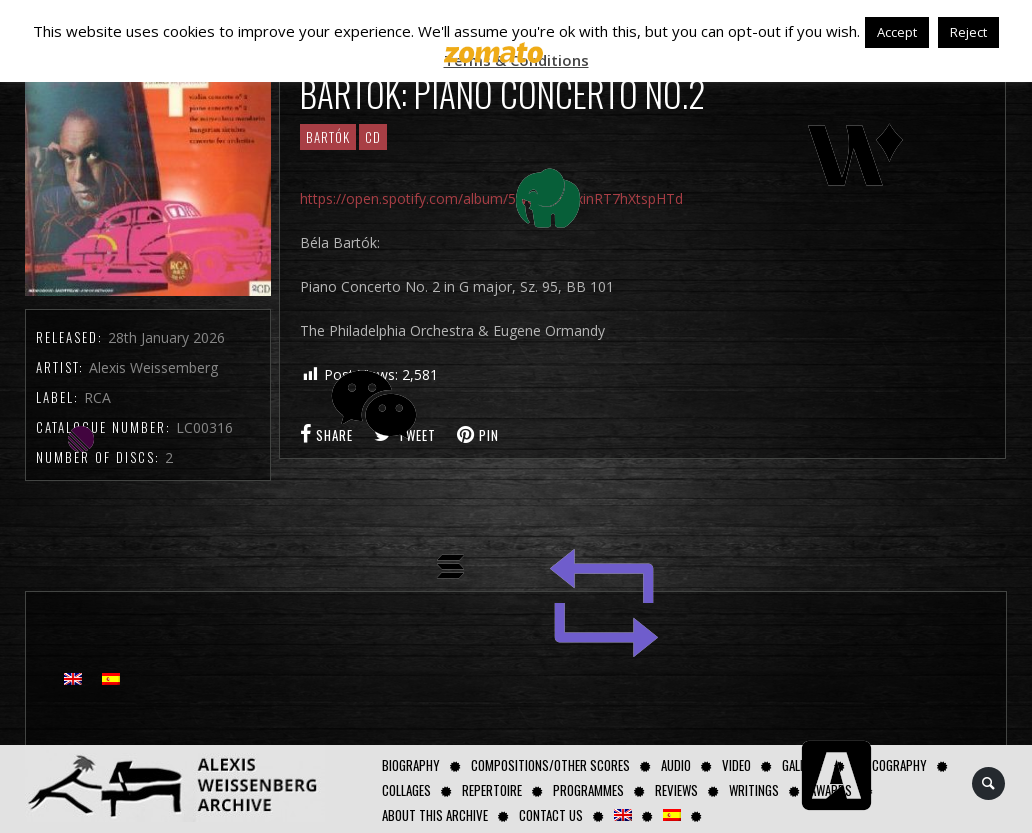 Image resolution: width=1032 pixels, height=833 pixels. Describe the element at coordinates (855, 154) in the screenshot. I see `open the Wish shopping app` at that location.